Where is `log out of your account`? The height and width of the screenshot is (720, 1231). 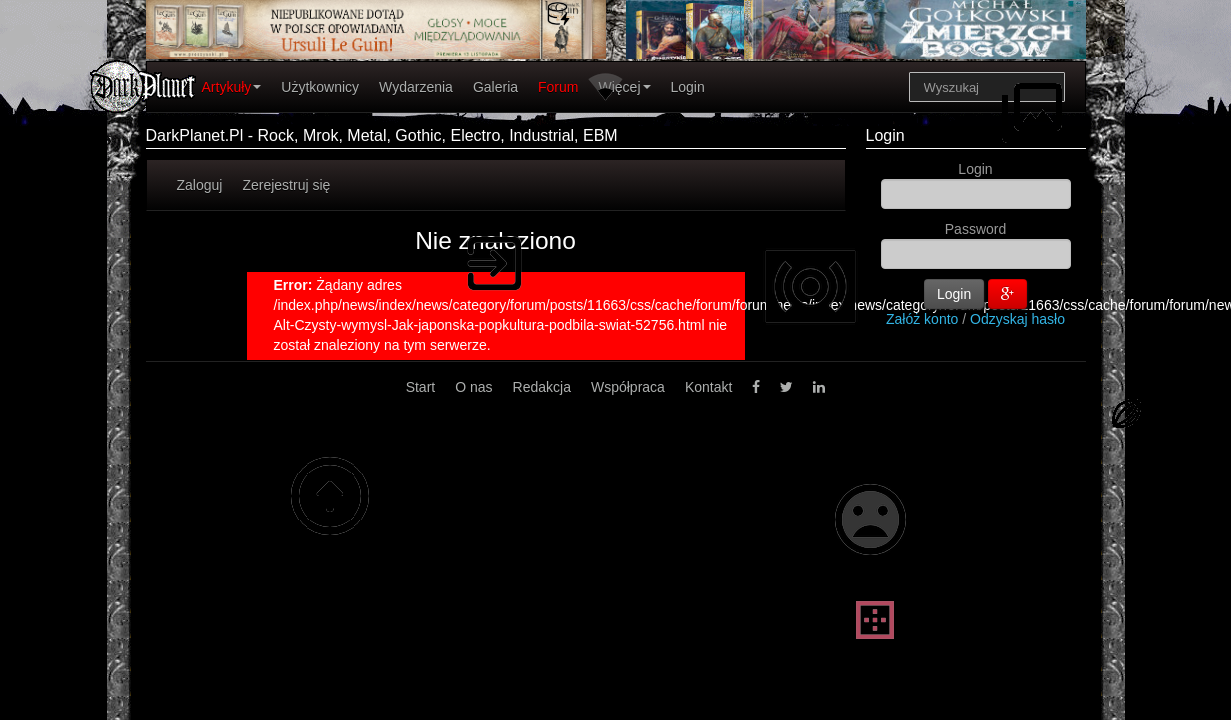
log out of your account is located at coordinates (494, 263).